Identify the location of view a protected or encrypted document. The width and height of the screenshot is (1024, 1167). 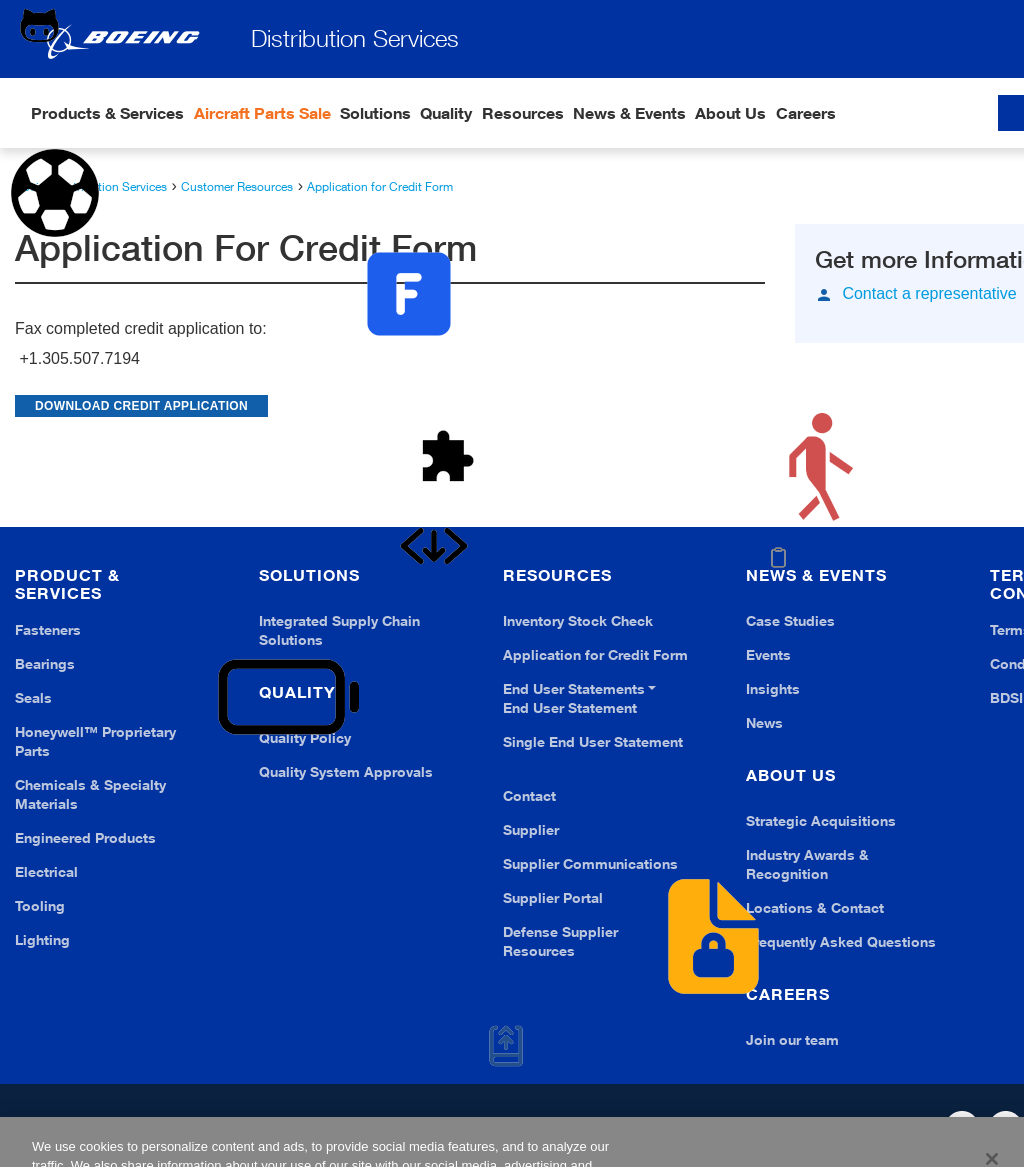
(713, 936).